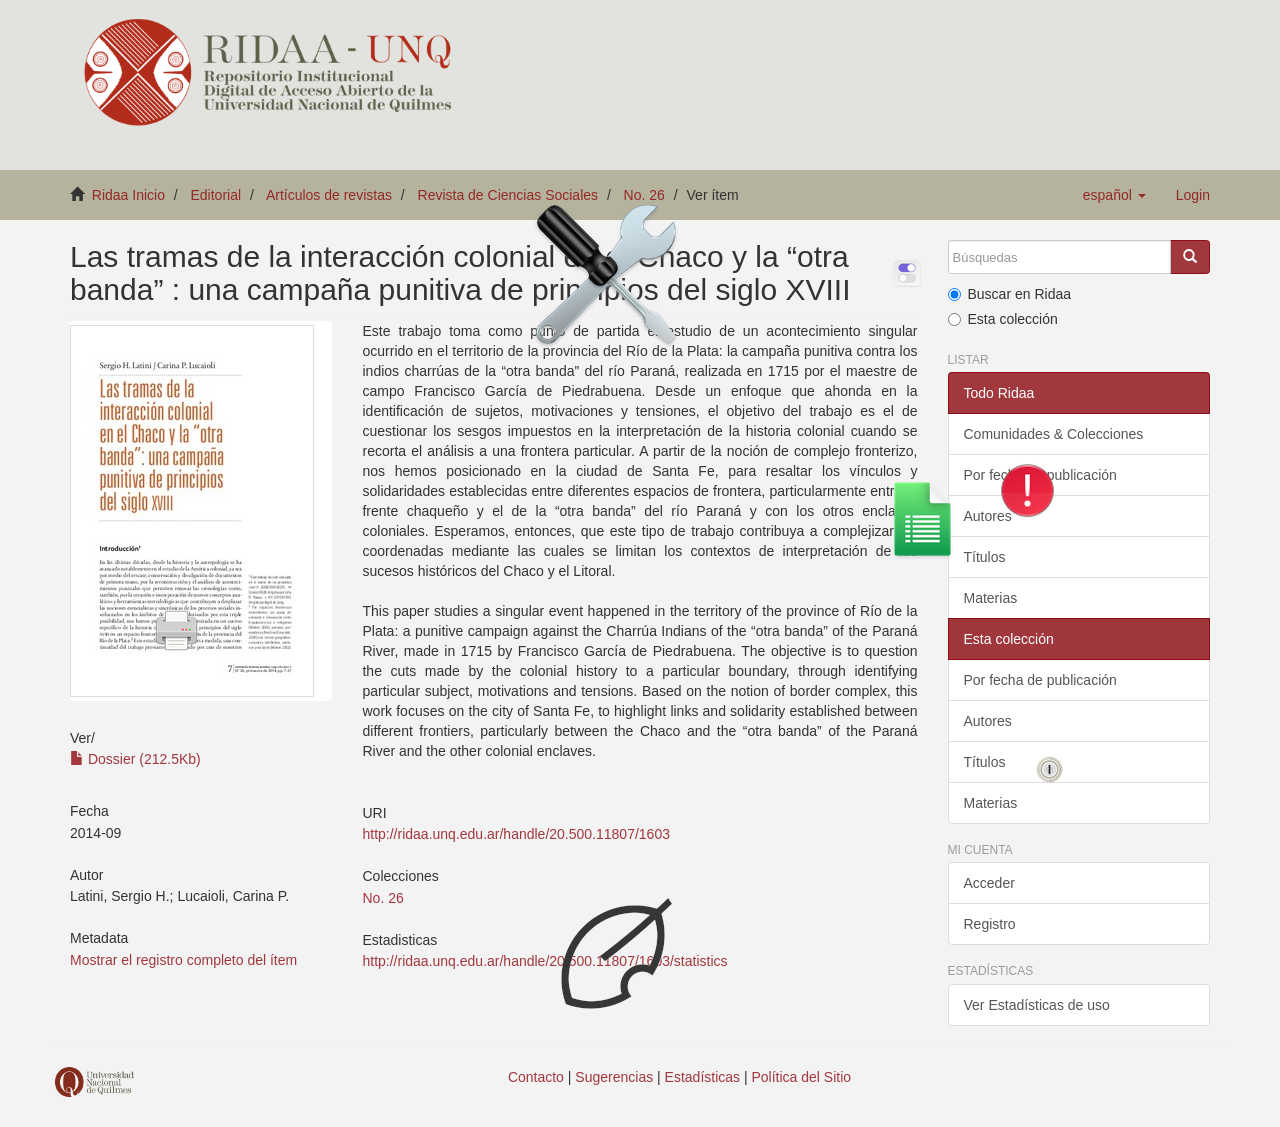 The image size is (1280, 1127). I want to click on open gnome tweaks application, so click(907, 273).